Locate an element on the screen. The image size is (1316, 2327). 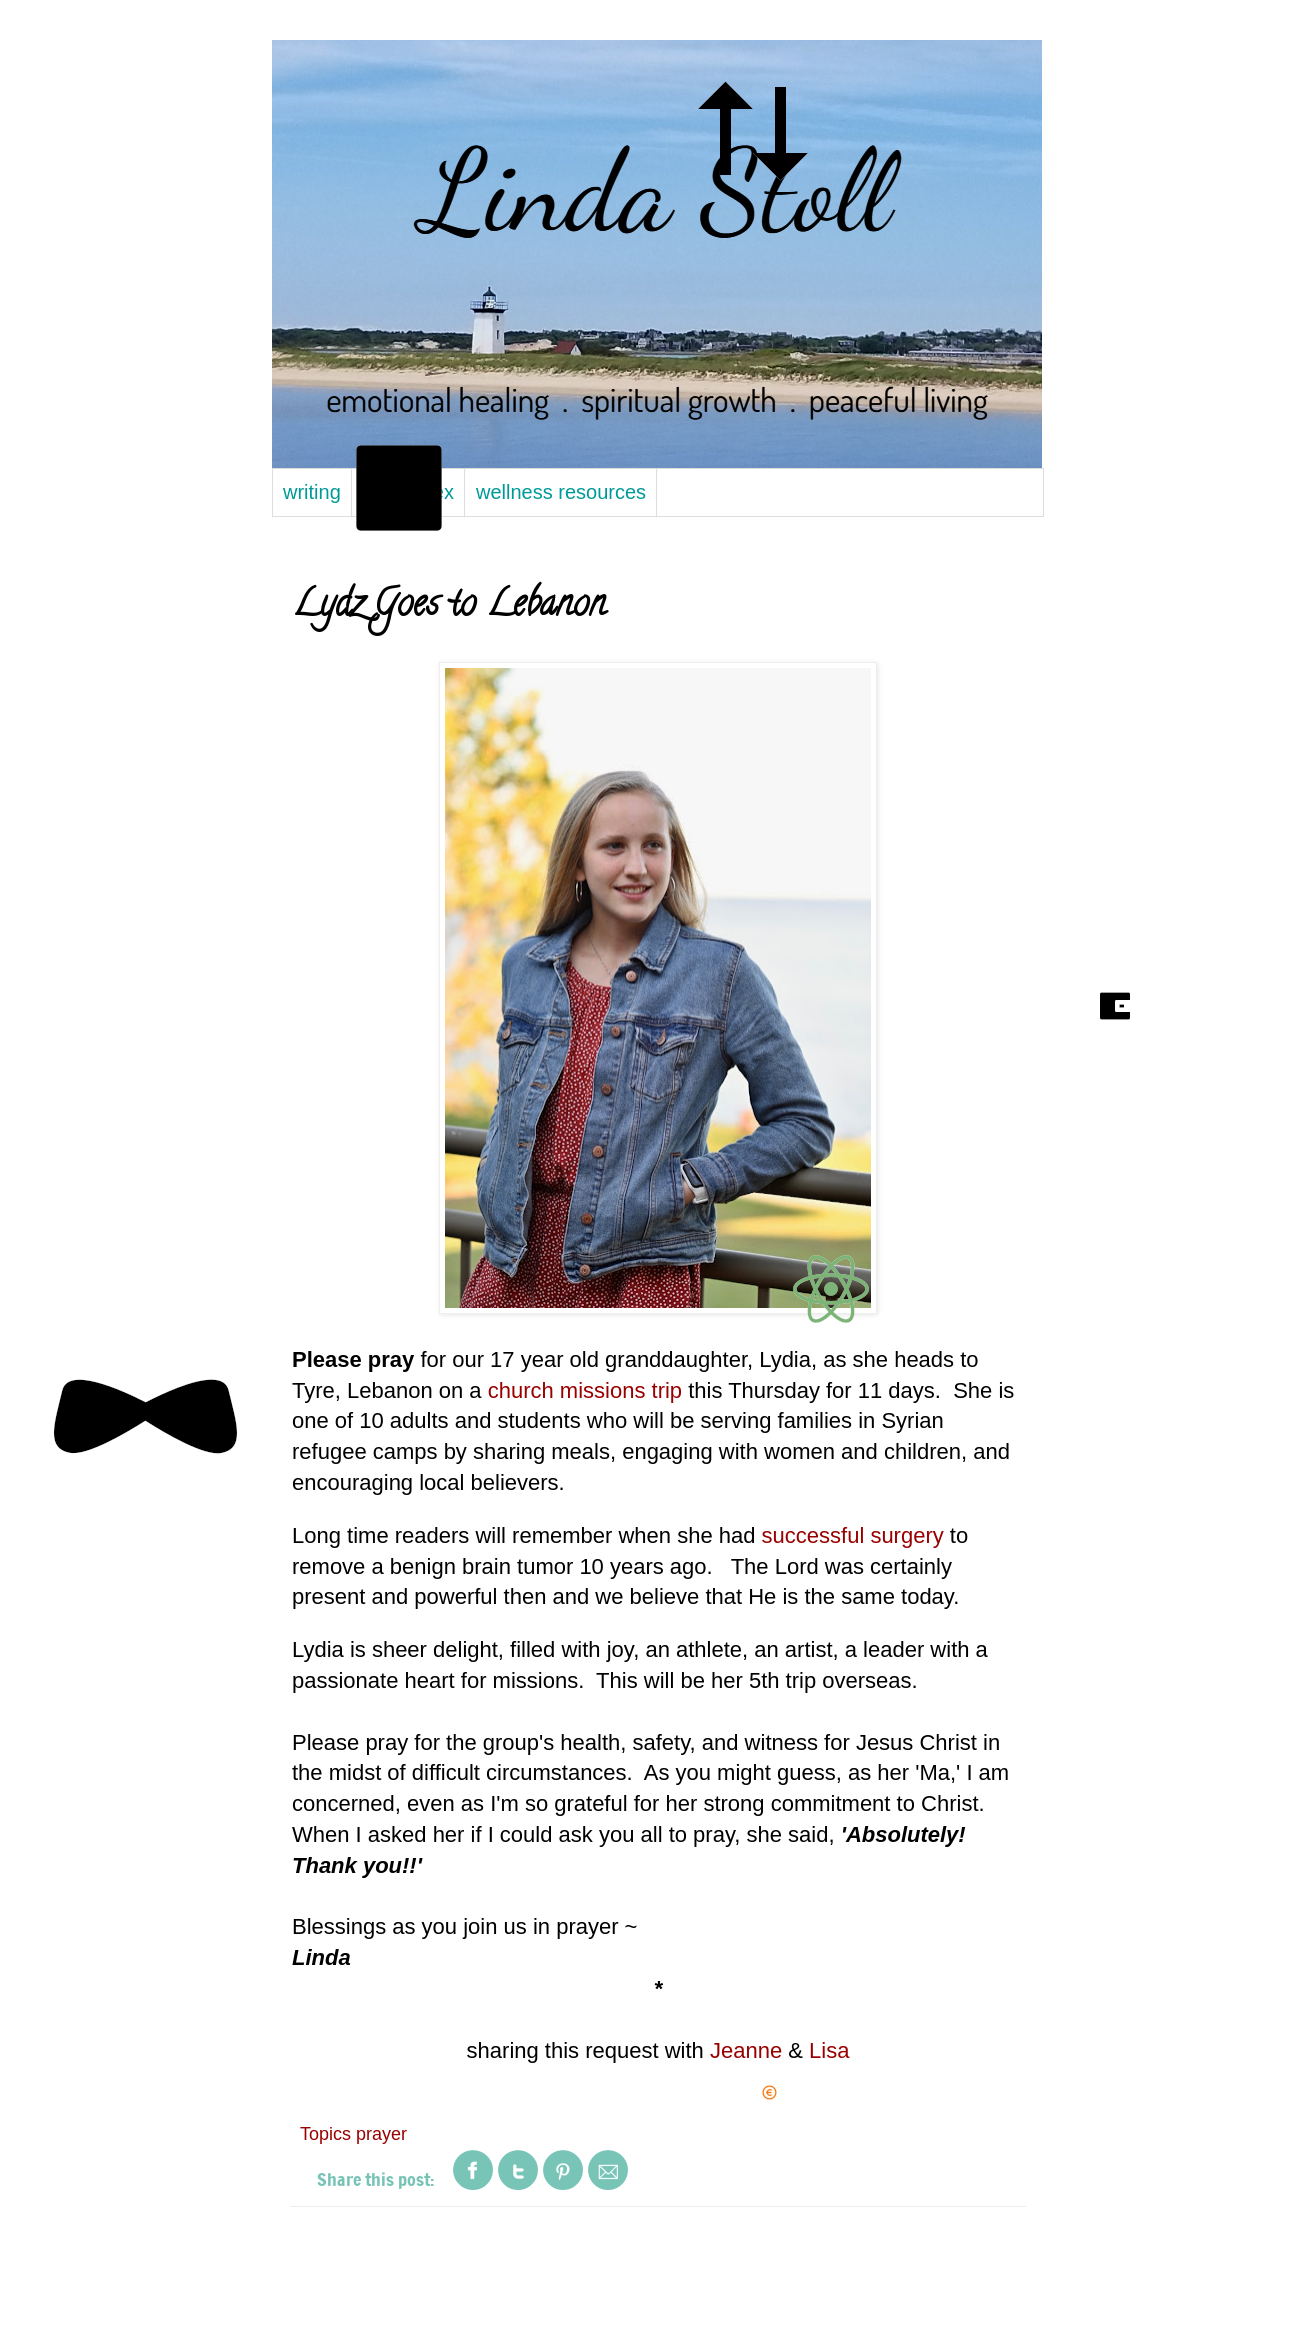
view euro currency balance is located at coordinates (769, 2092).